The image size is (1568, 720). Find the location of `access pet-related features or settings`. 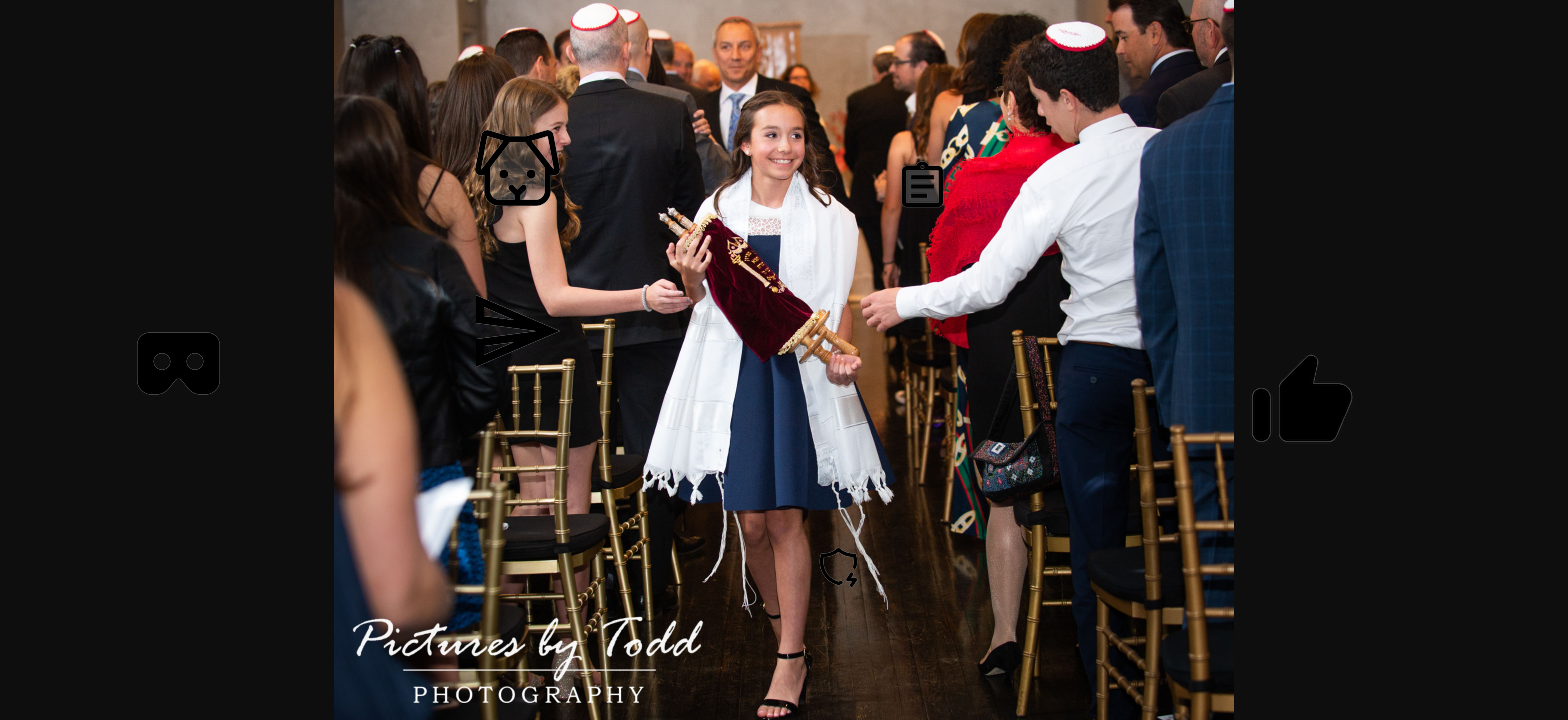

access pet-related features or settings is located at coordinates (517, 169).